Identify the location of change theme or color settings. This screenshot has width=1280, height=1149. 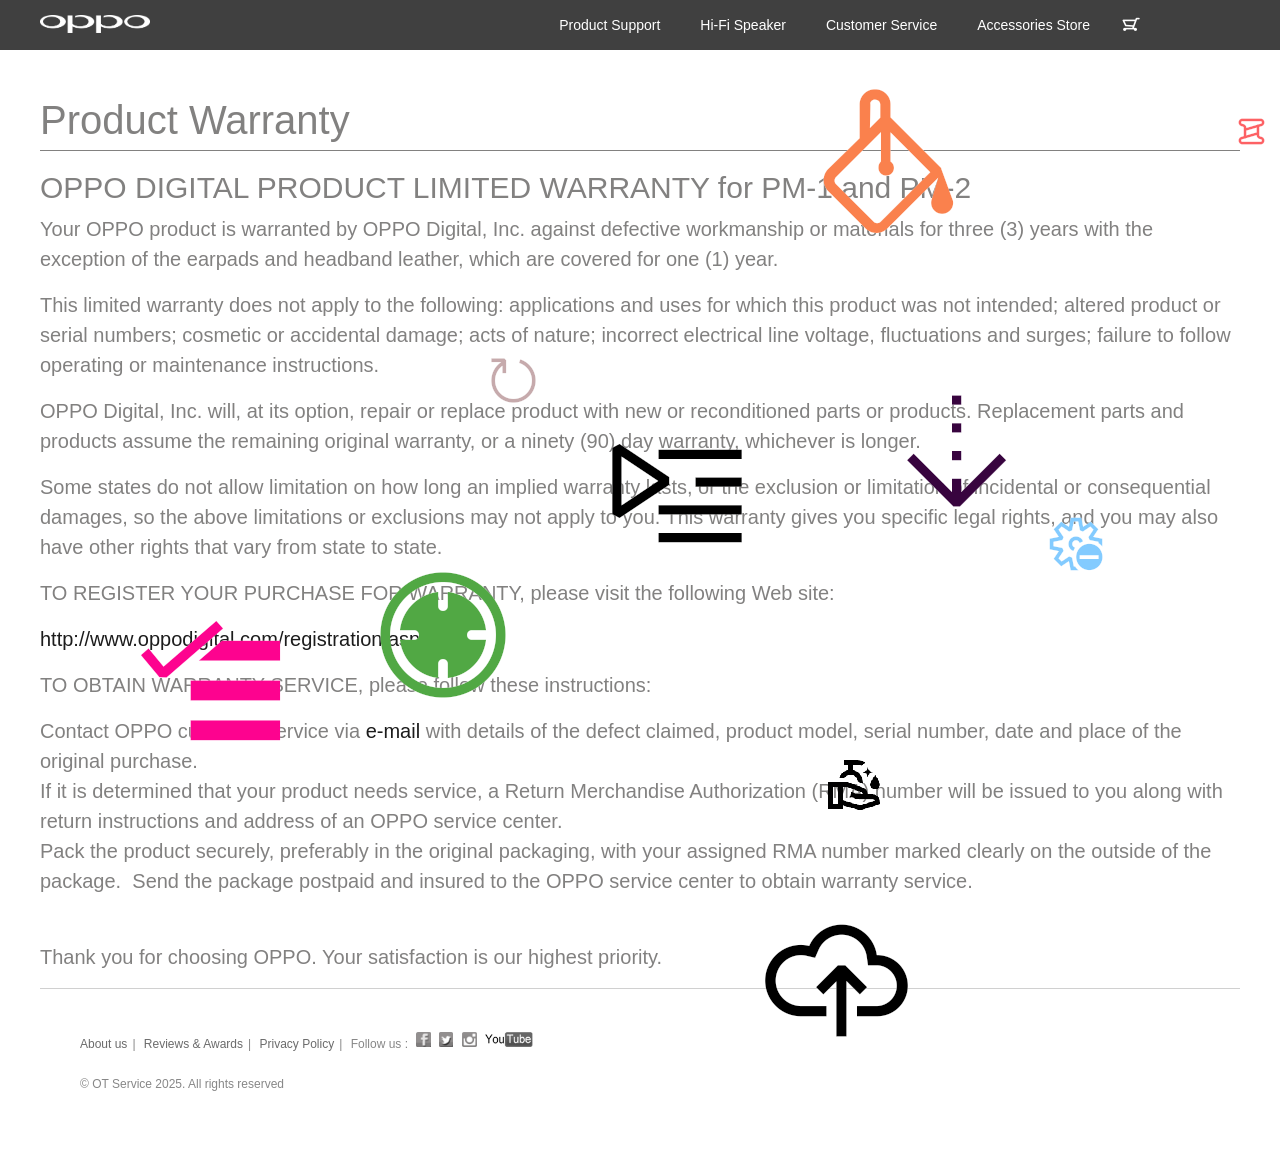
(885, 161).